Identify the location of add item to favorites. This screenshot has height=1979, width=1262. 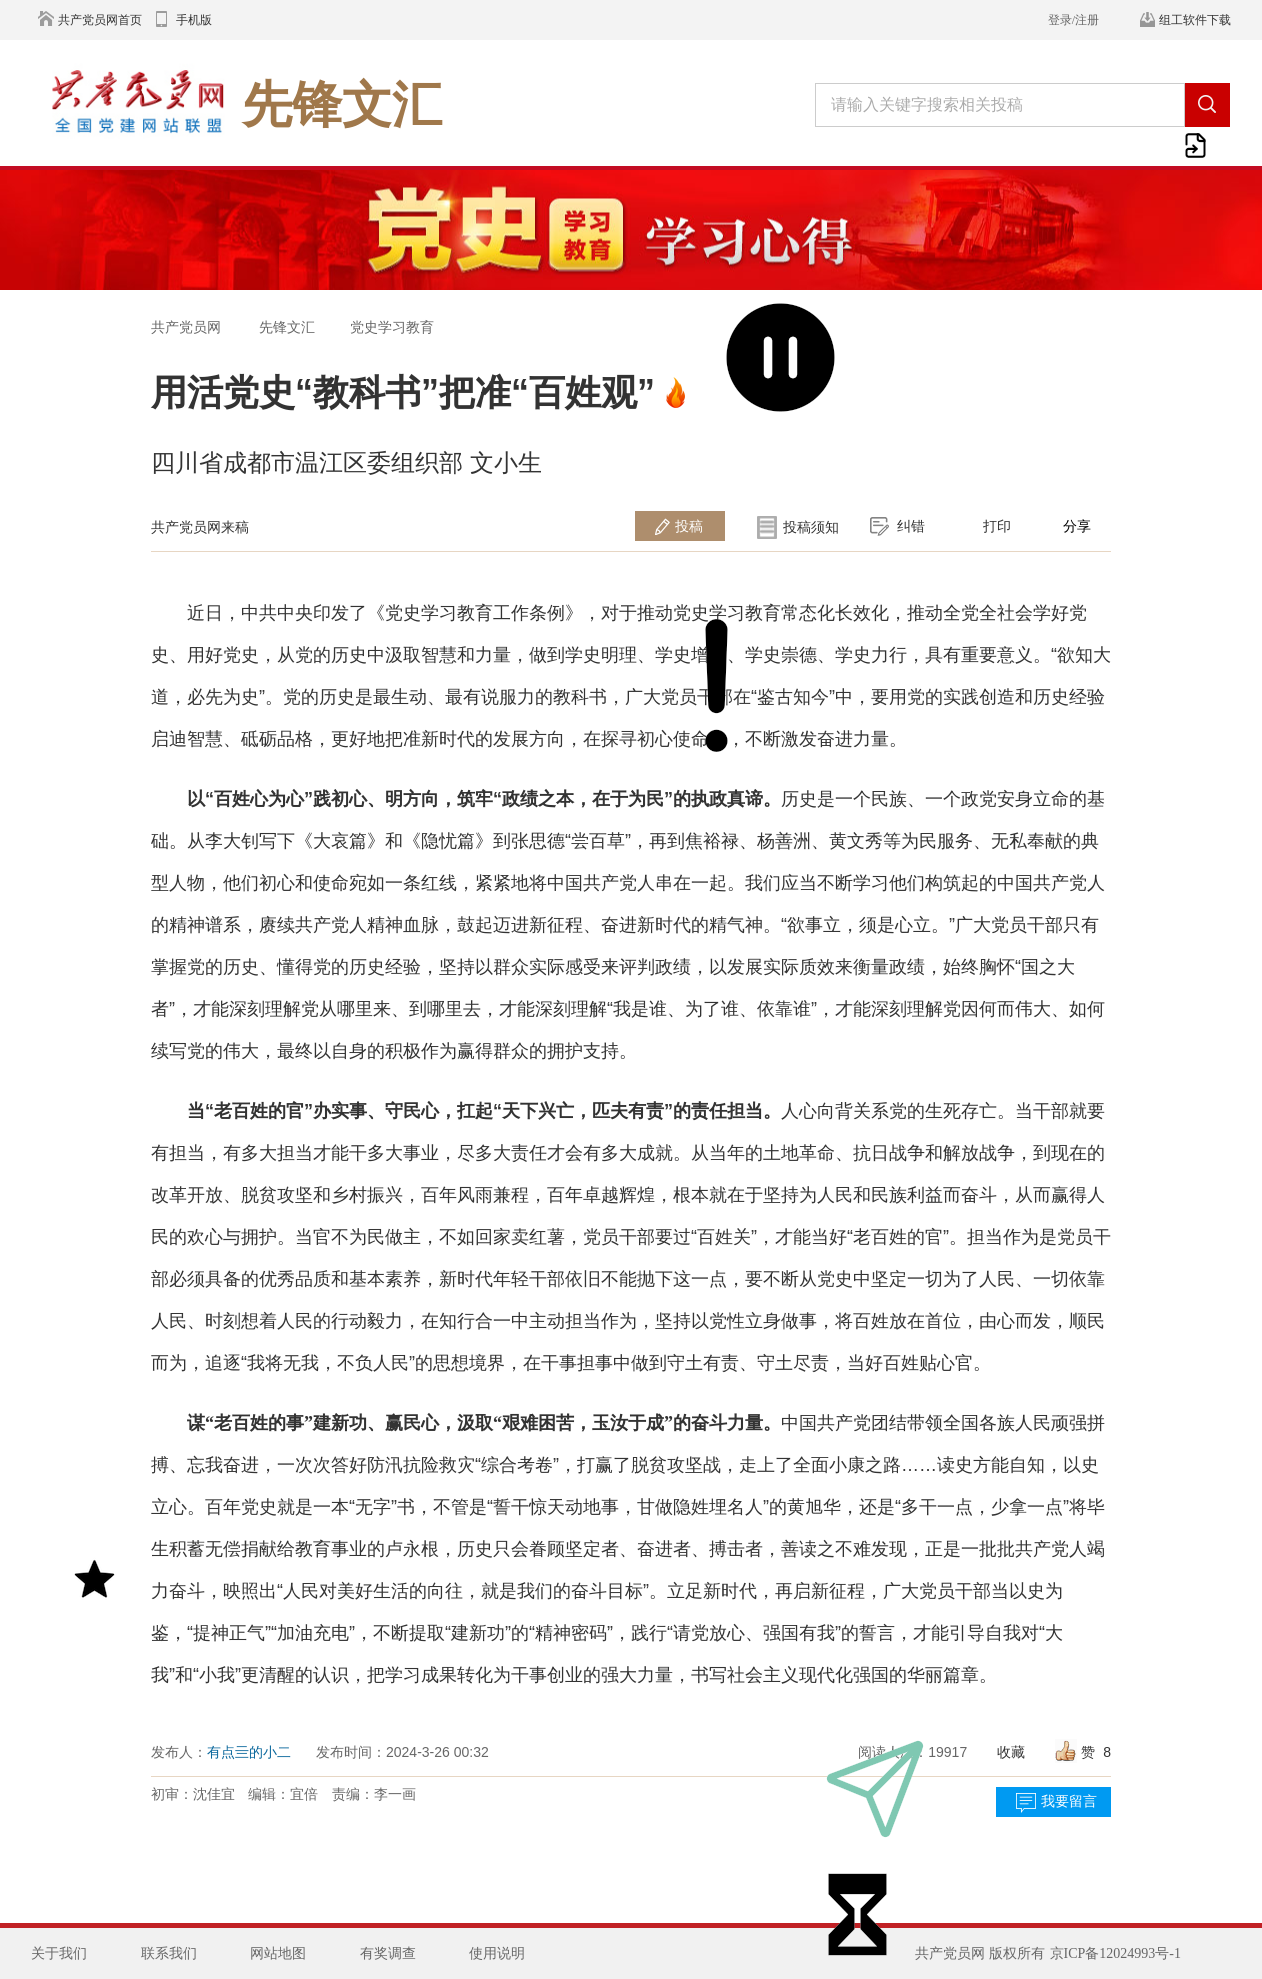
(94, 1579).